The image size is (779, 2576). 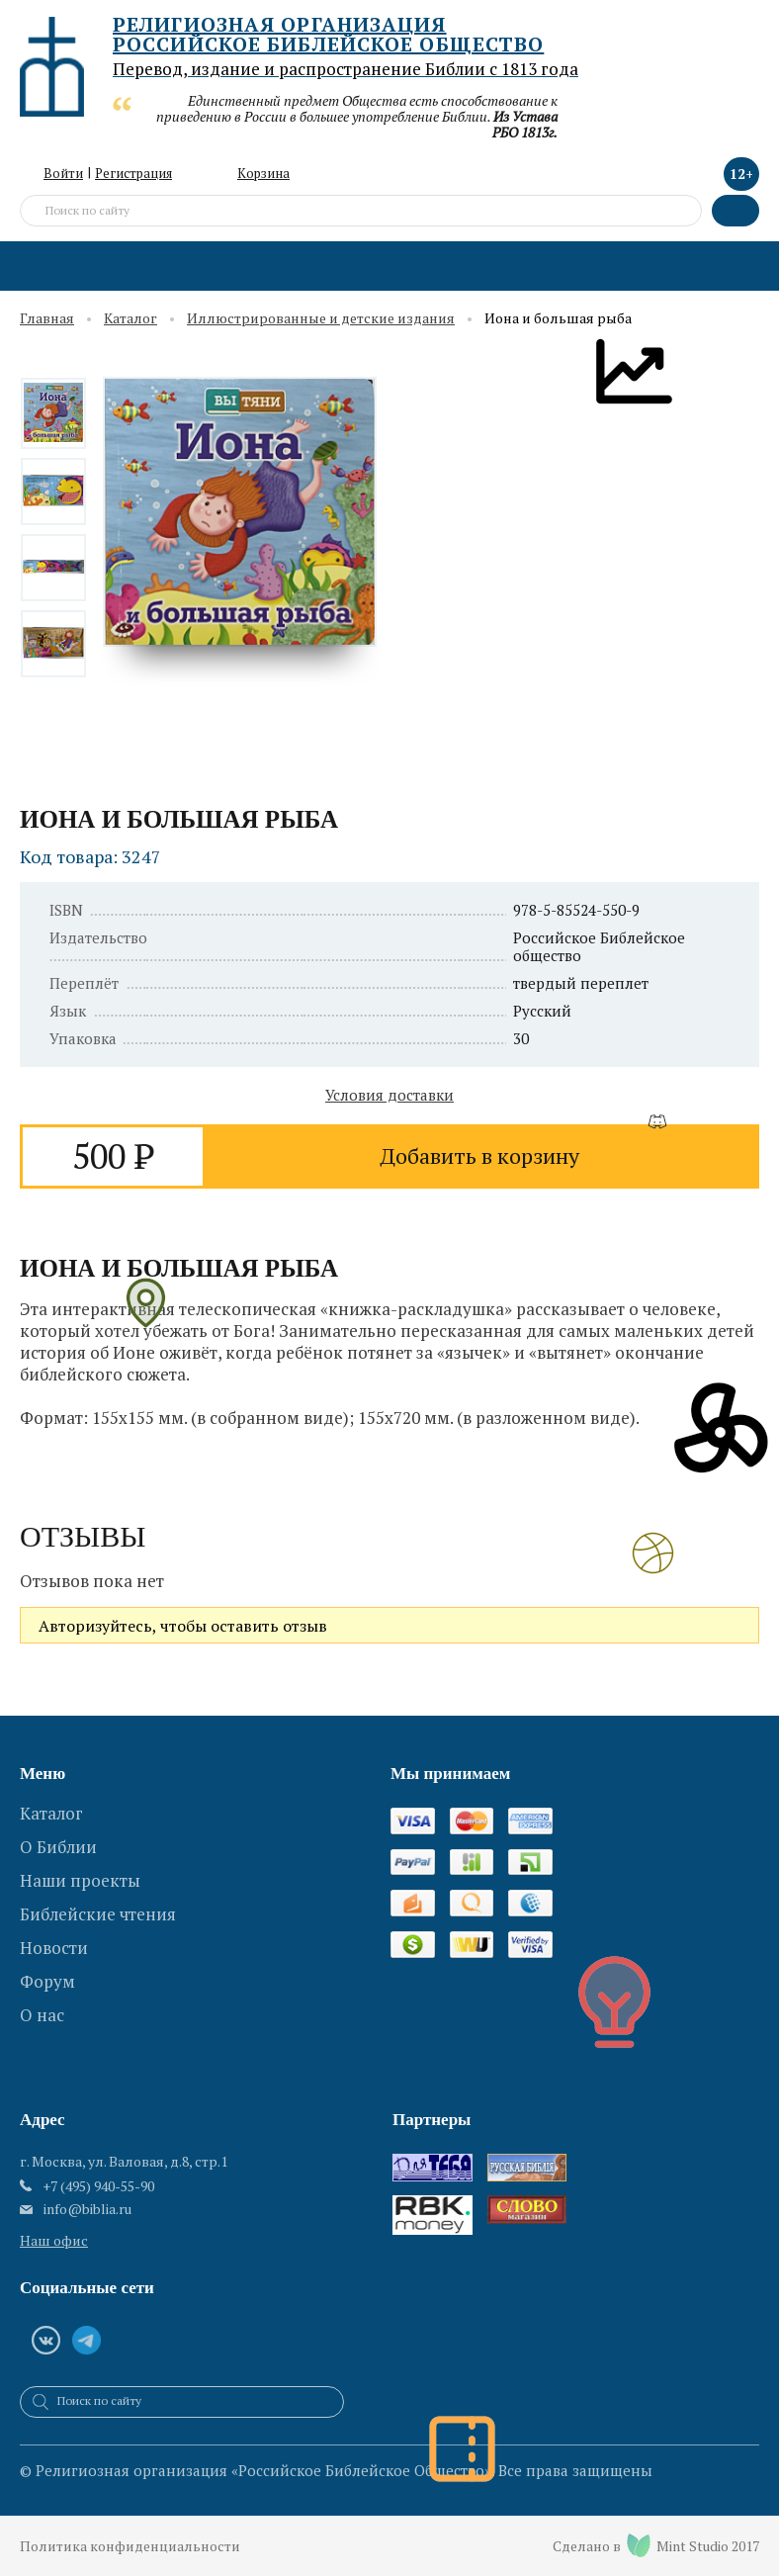 What do you see at coordinates (657, 1121) in the screenshot?
I see `open Discord` at bounding box center [657, 1121].